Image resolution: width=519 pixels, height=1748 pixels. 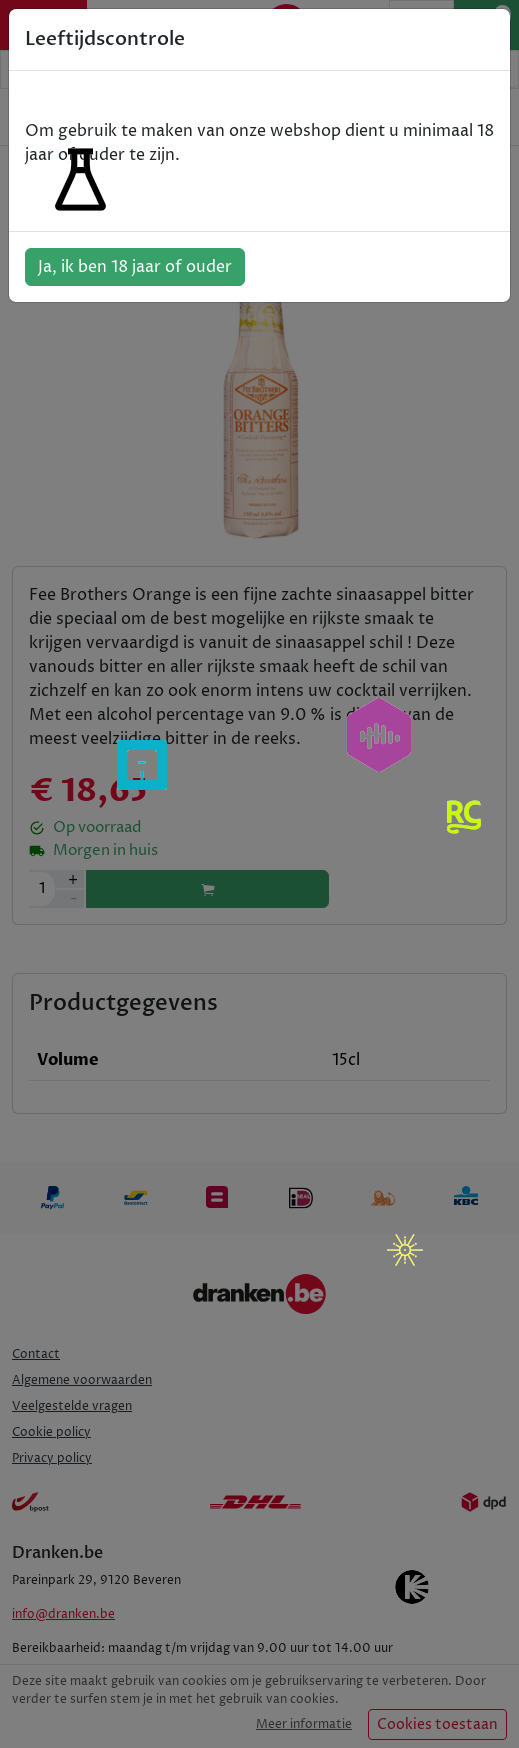 What do you see at coordinates (412, 1587) in the screenshot?
I see `open the Kinopoisk app` at bounding box center [412, 1587].